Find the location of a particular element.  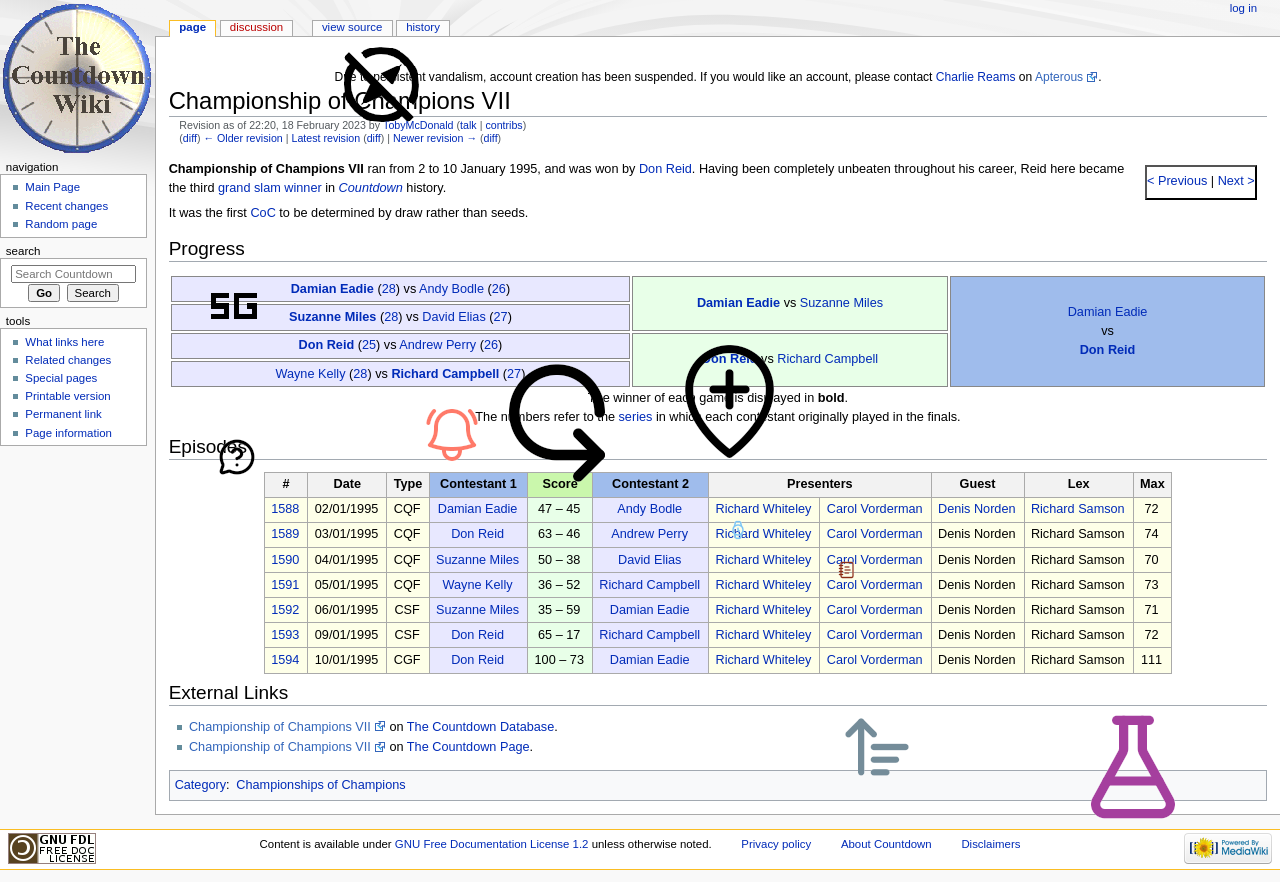

view watch or wearable device settings is located at coordinates (738, 530).